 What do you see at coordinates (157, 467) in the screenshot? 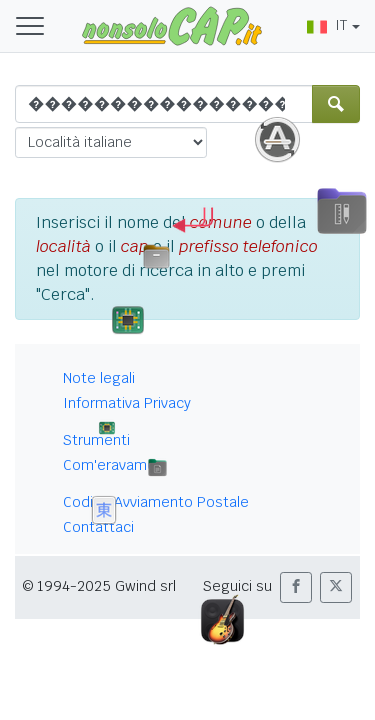
I see `open your documents folder` at bounding box center [157, 467].